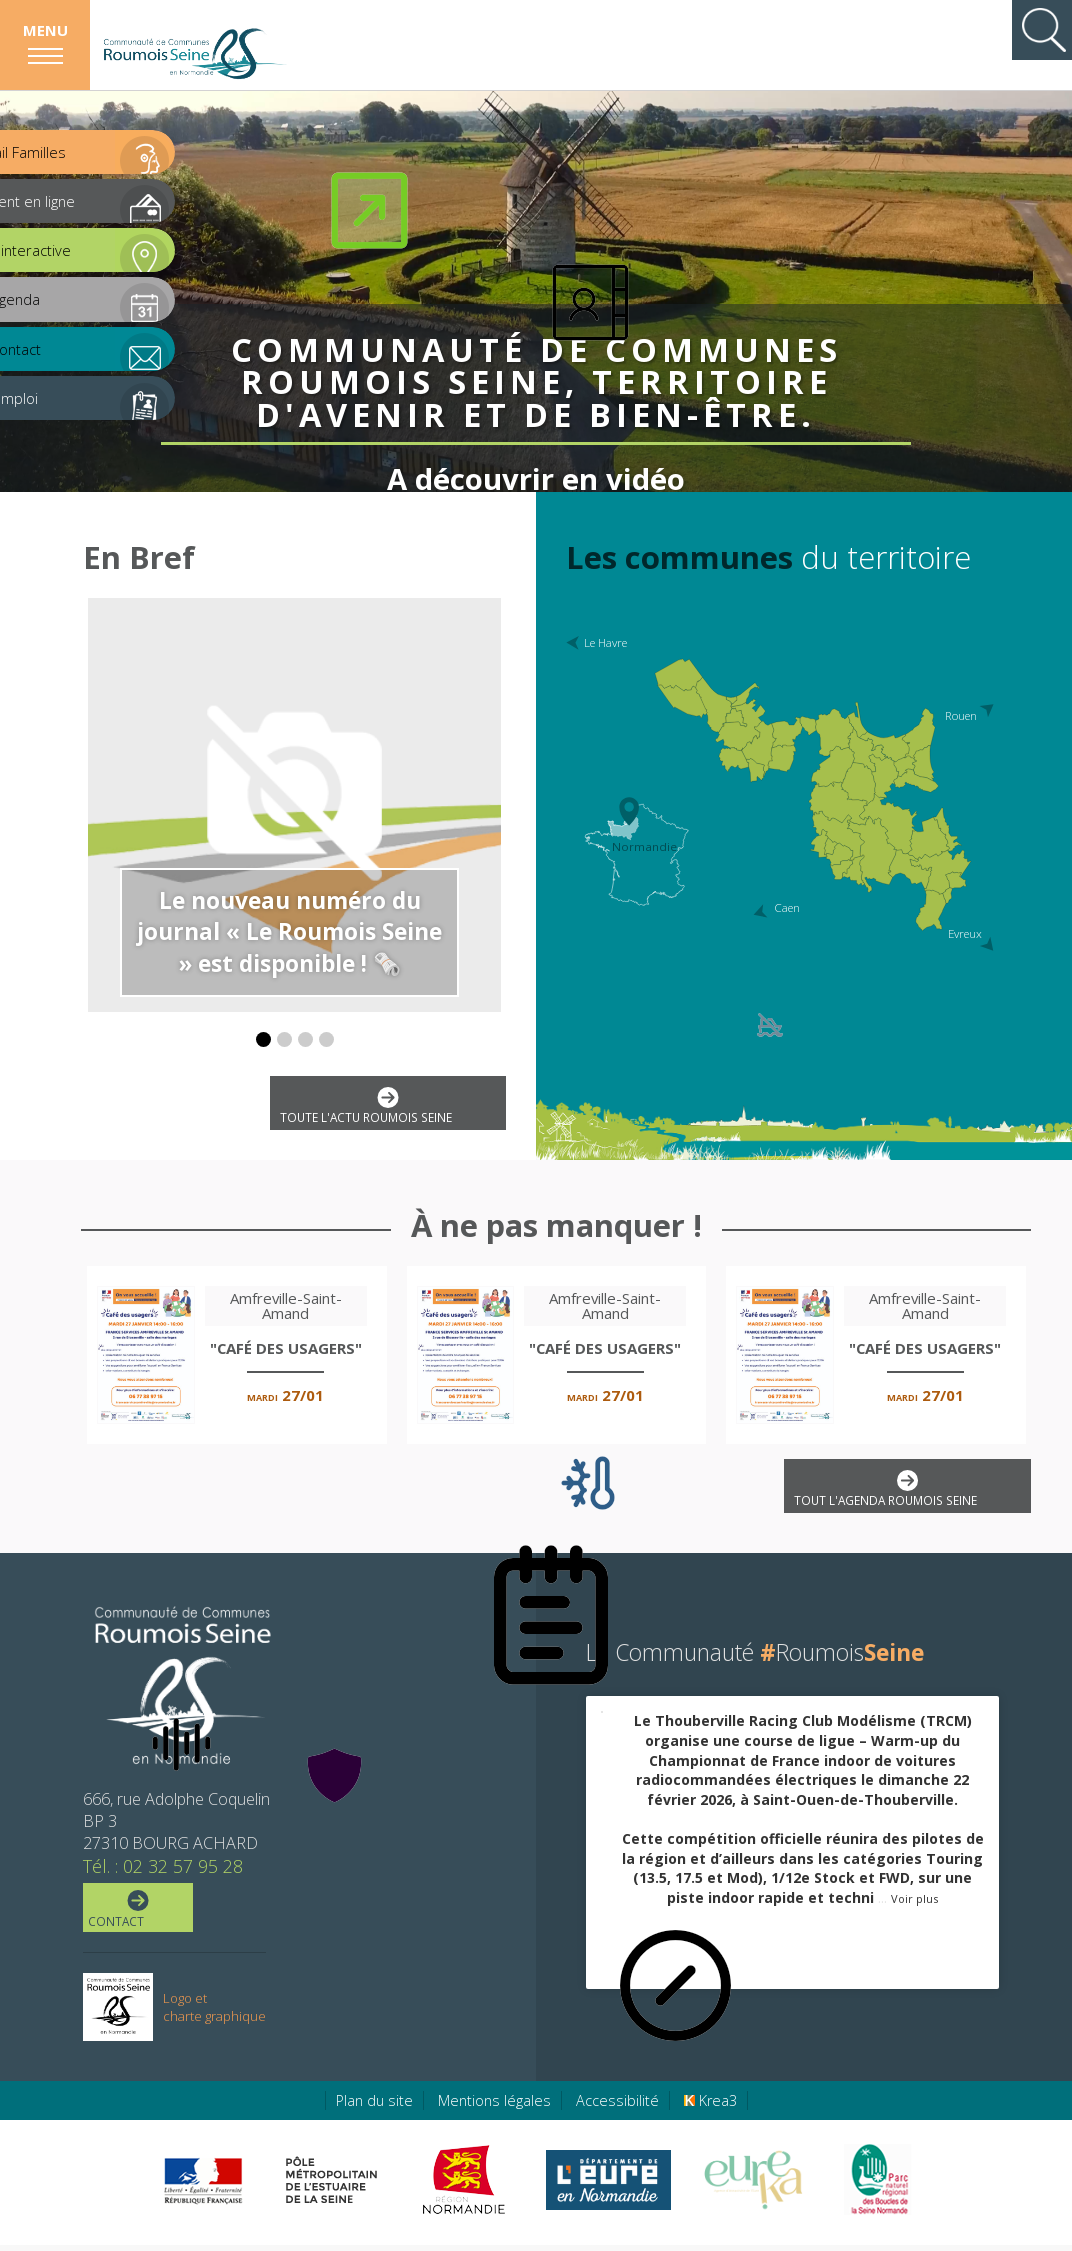 The width and height of the screenshot is (1072, 2251). I want to click on indicates a blocked or prohibited action, so click(675, 1985).